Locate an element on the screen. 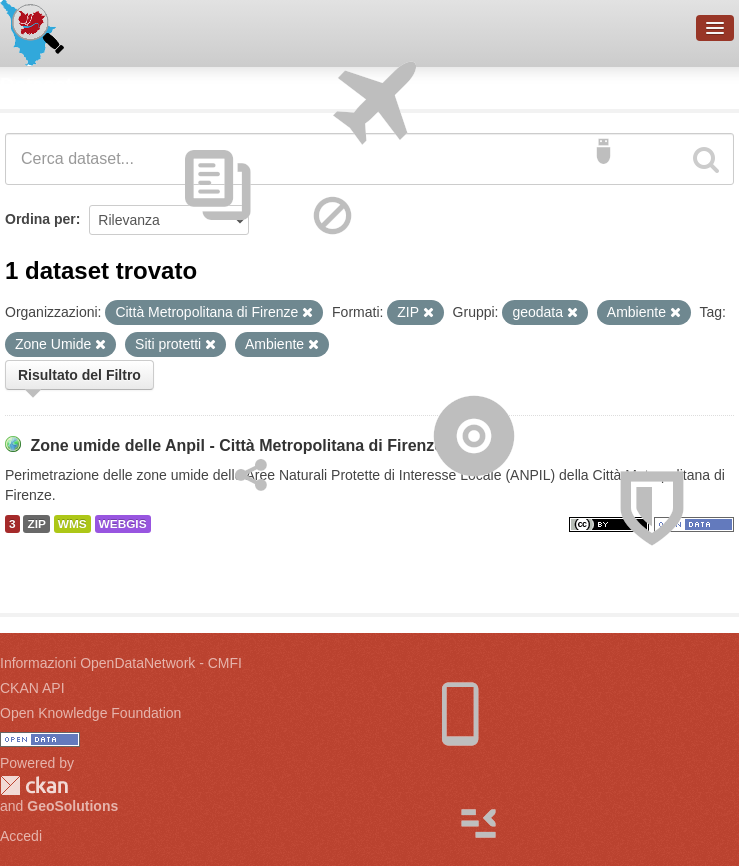 Image resolution: width=739 pixels, height=866 pixels. scroll down or view more content below is located at coordinates (33, 393).